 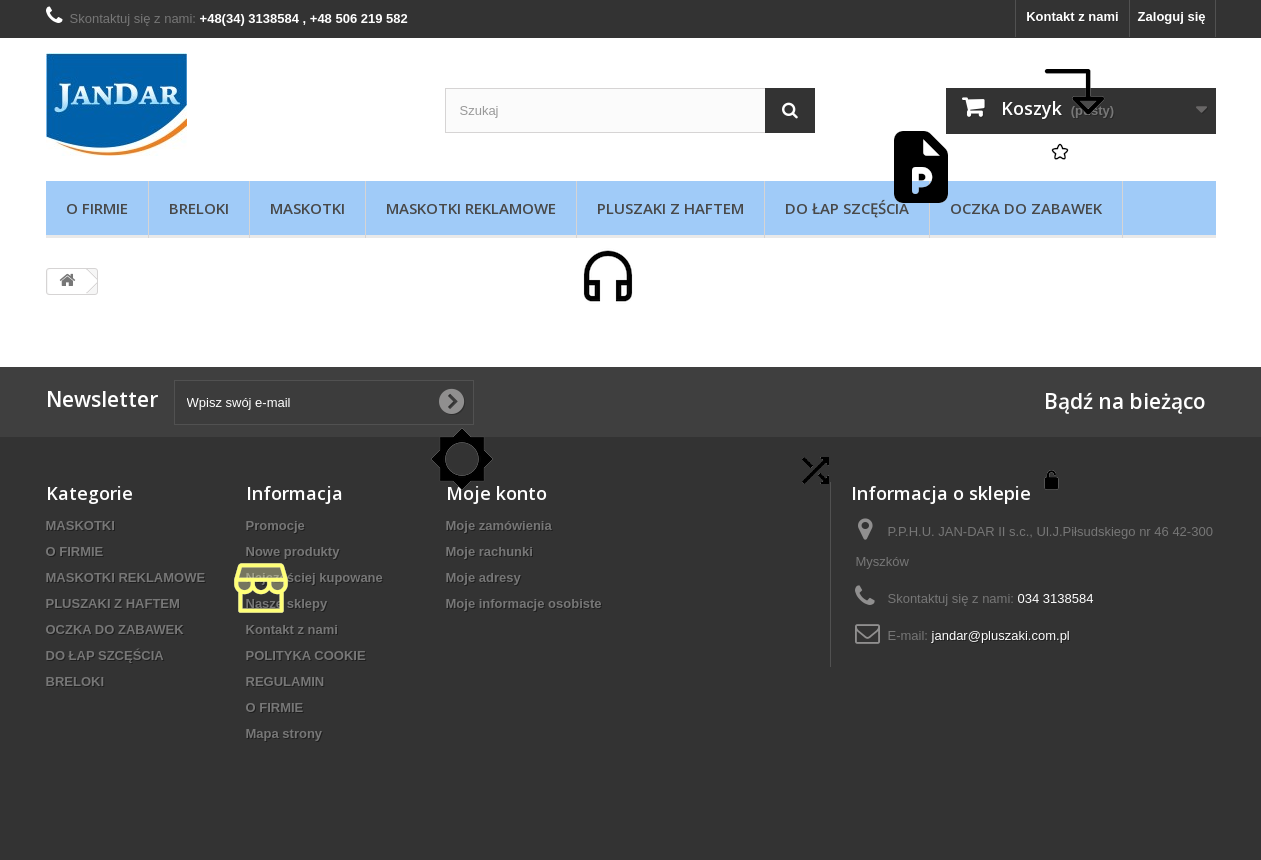 I want to click on access audio or voice settings, so click(x=608, y=280).